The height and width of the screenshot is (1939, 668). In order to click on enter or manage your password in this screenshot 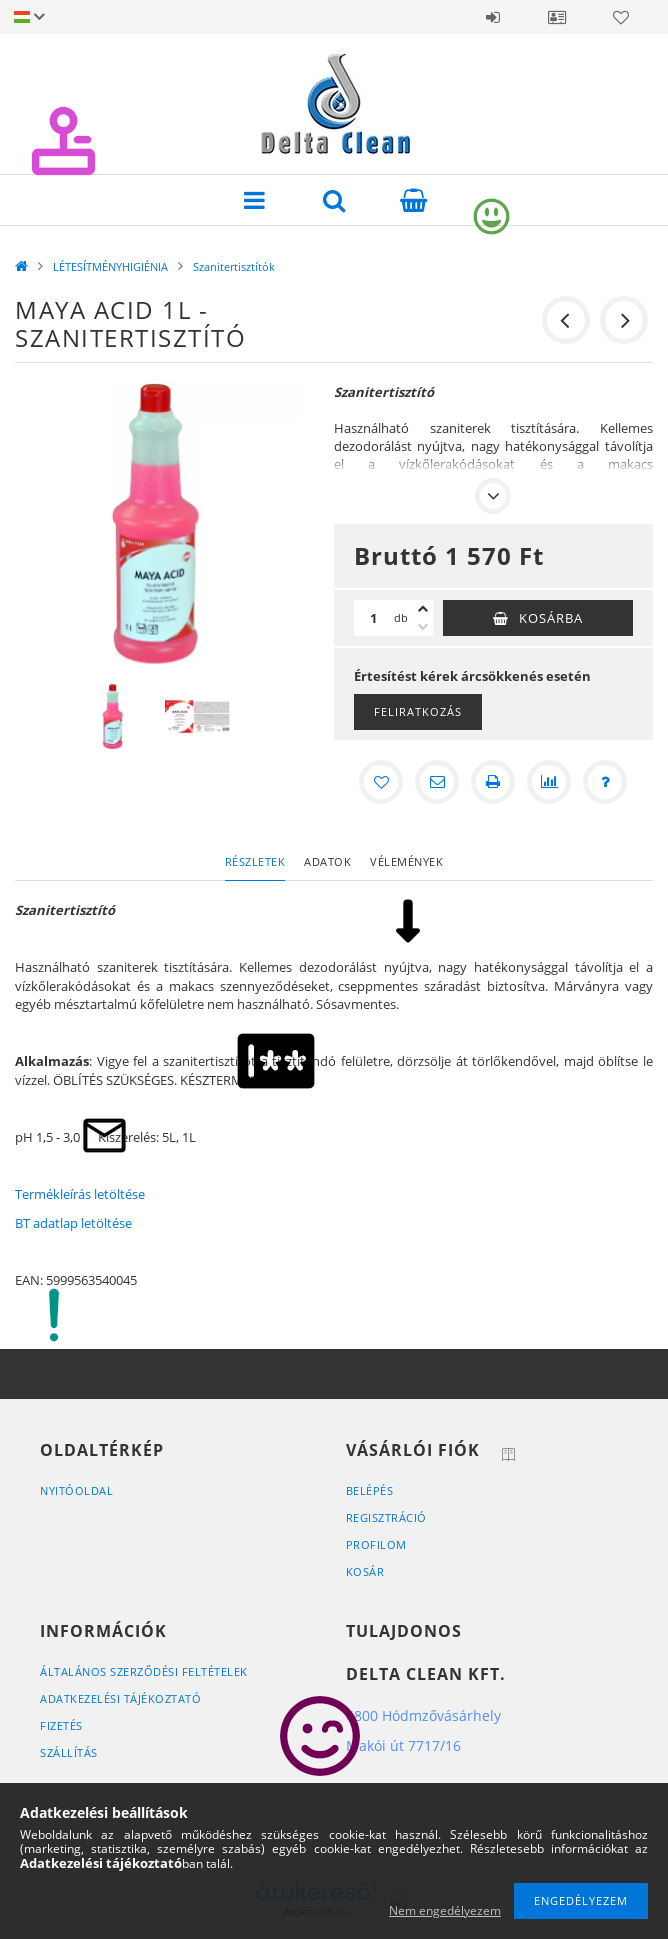, I will do `click(276, 1061)`.